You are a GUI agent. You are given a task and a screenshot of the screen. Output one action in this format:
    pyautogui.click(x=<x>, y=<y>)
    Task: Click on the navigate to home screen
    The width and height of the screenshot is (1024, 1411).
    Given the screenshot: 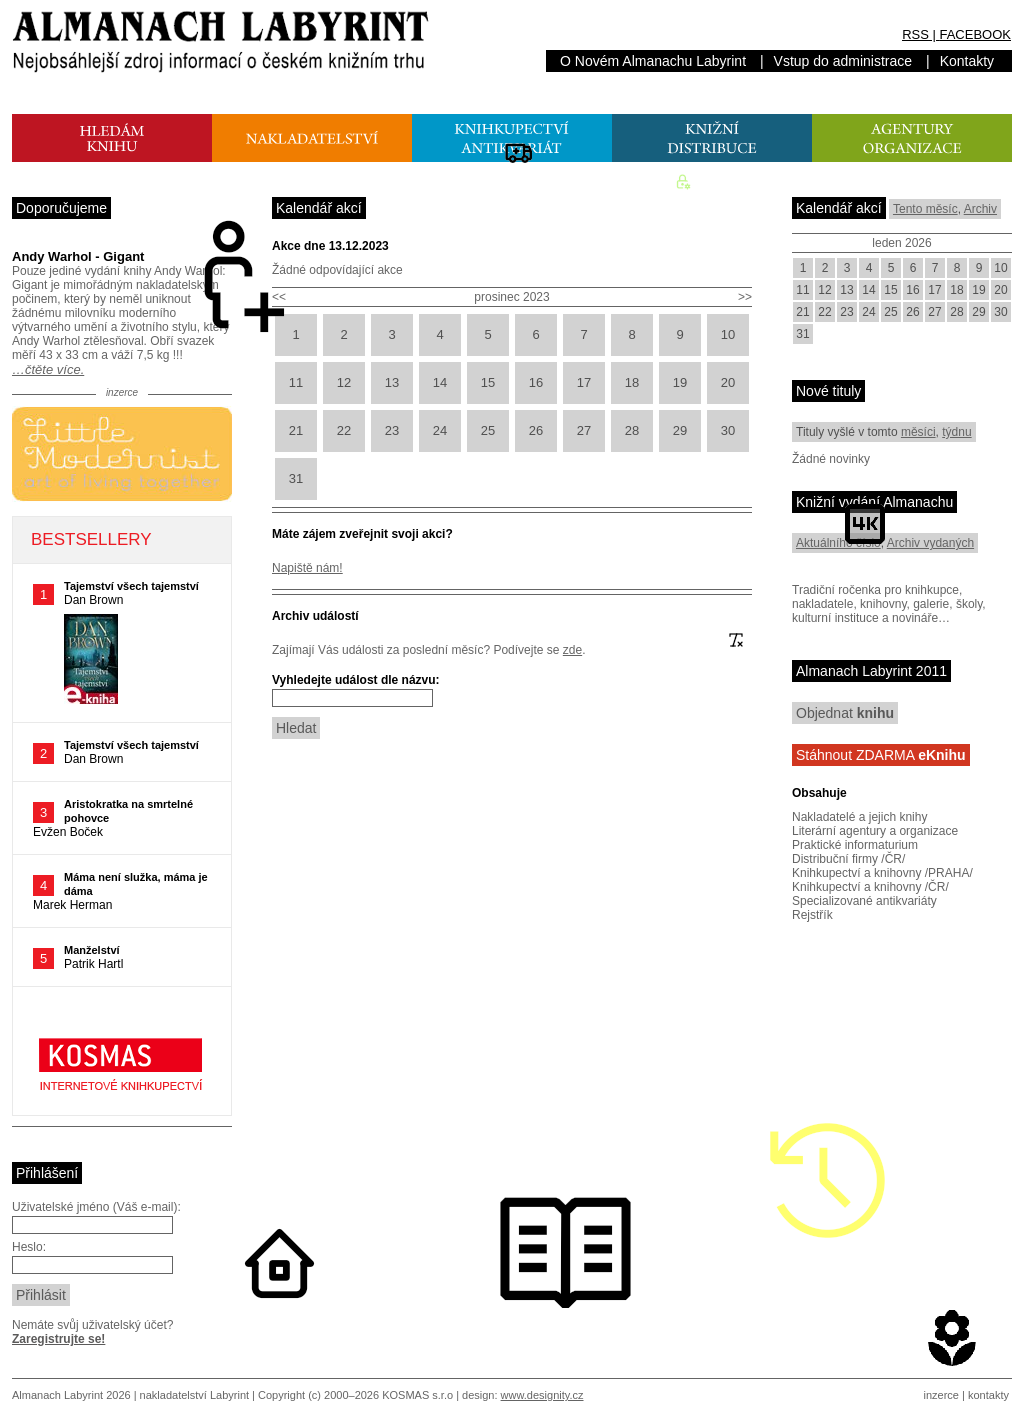 What is the action you would take?
    pyautogui.click(x=279, y=1263)
    